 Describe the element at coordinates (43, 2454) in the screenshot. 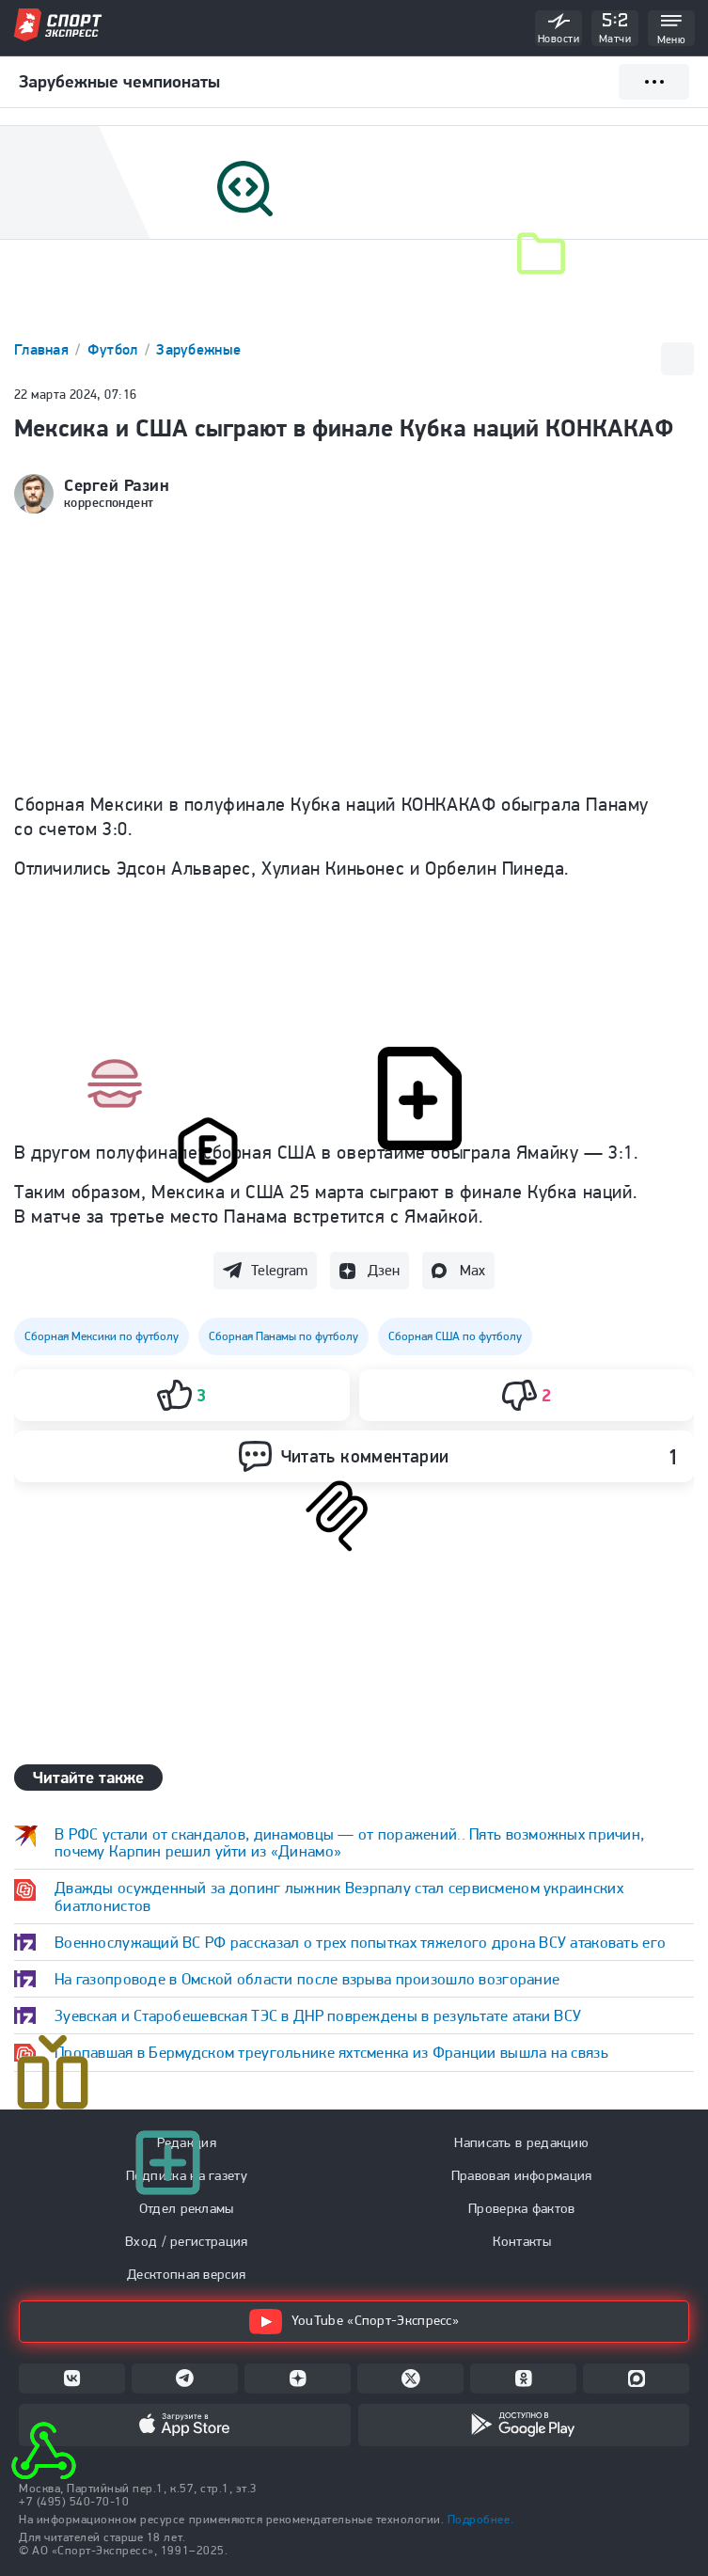

I see `configure webhook integrations` at that location.